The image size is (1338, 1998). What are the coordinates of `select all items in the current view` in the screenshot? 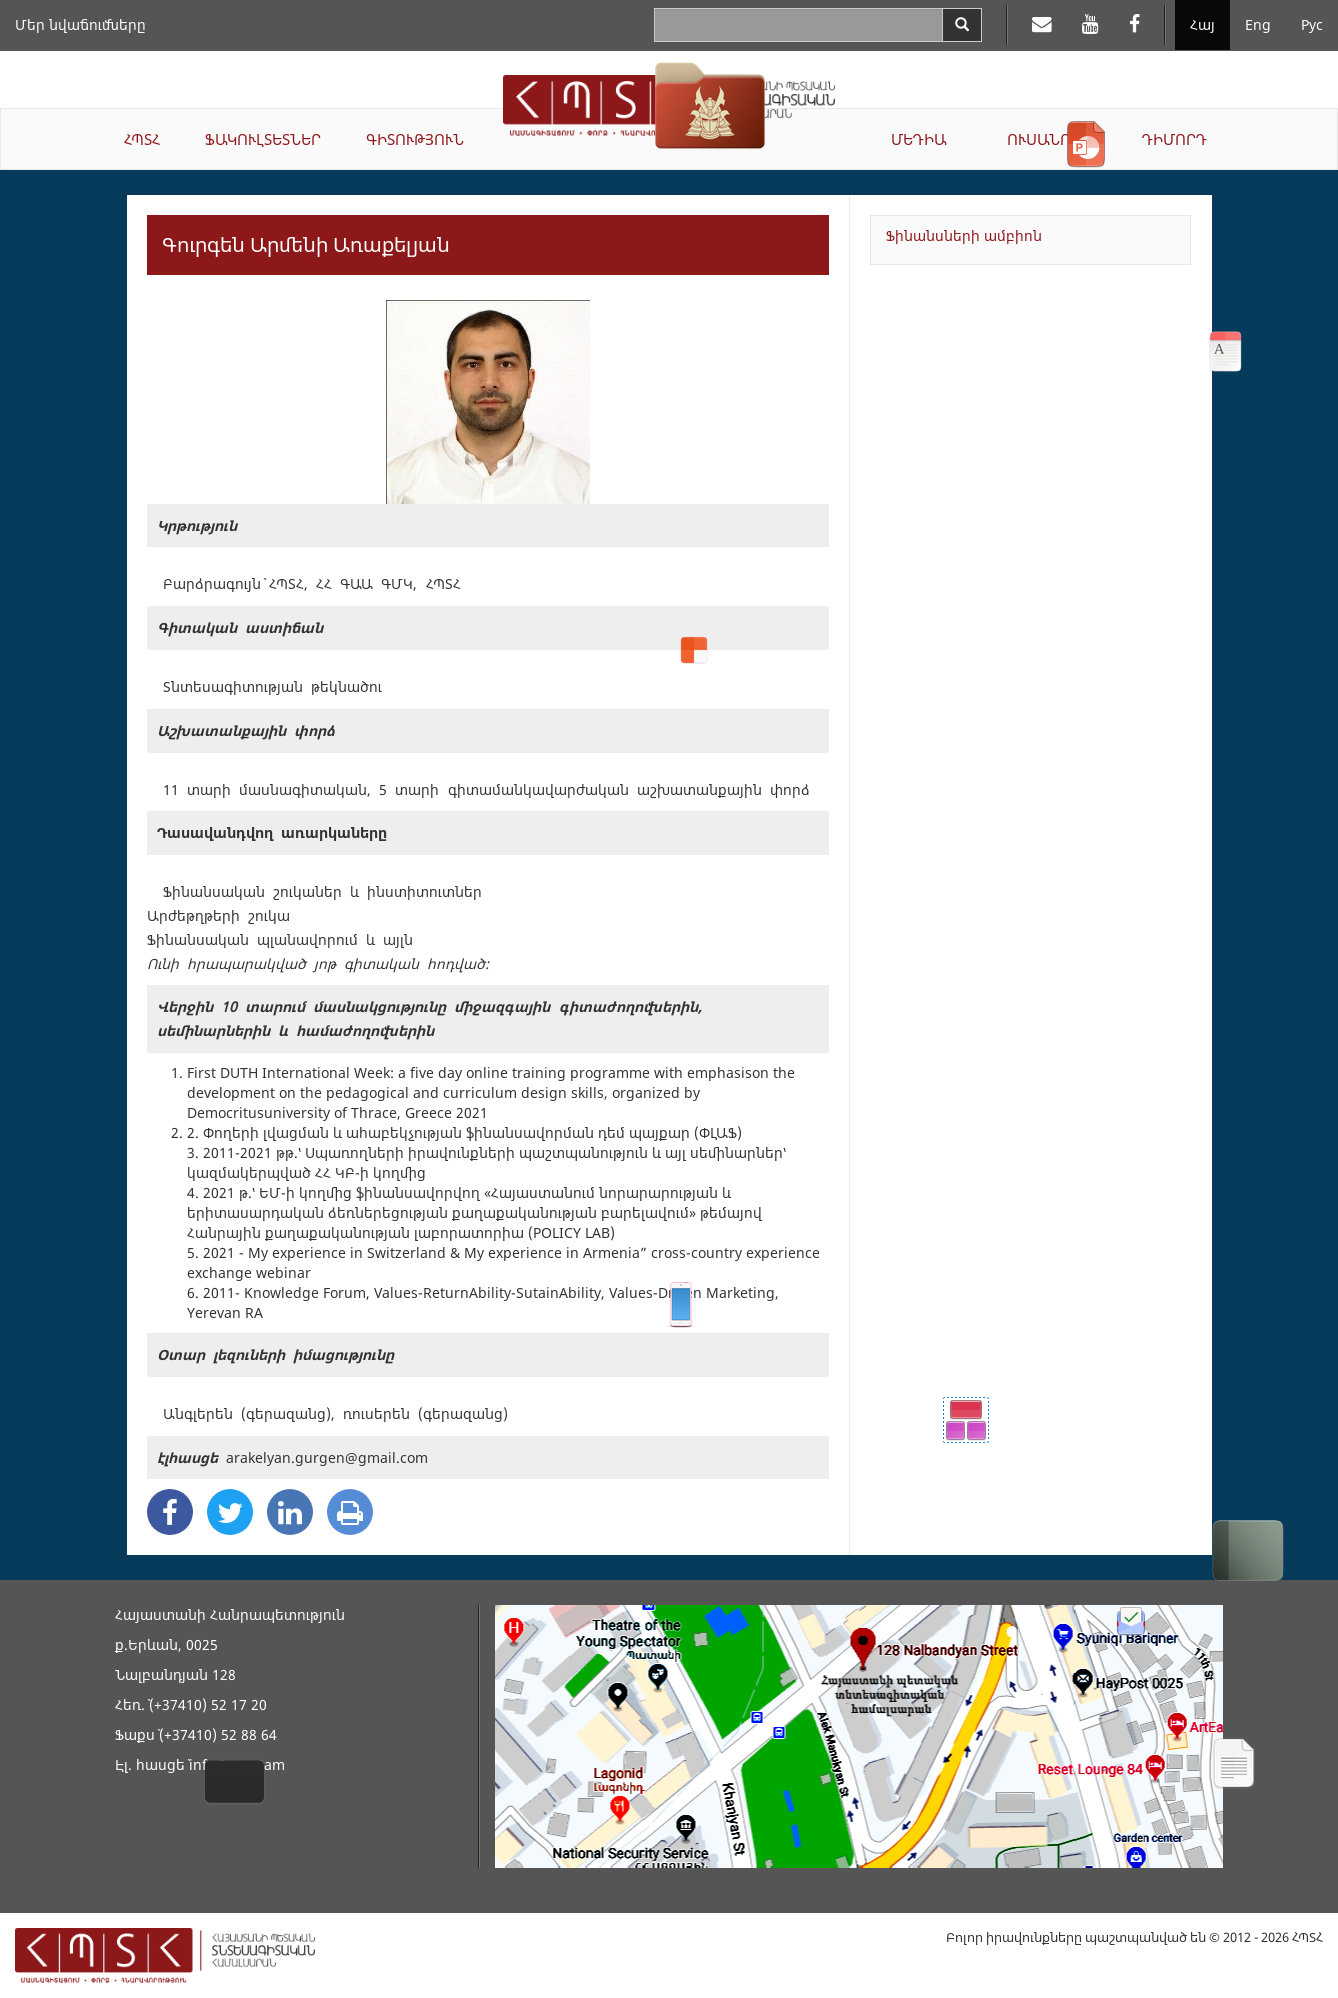 It's located at (966, 1420).